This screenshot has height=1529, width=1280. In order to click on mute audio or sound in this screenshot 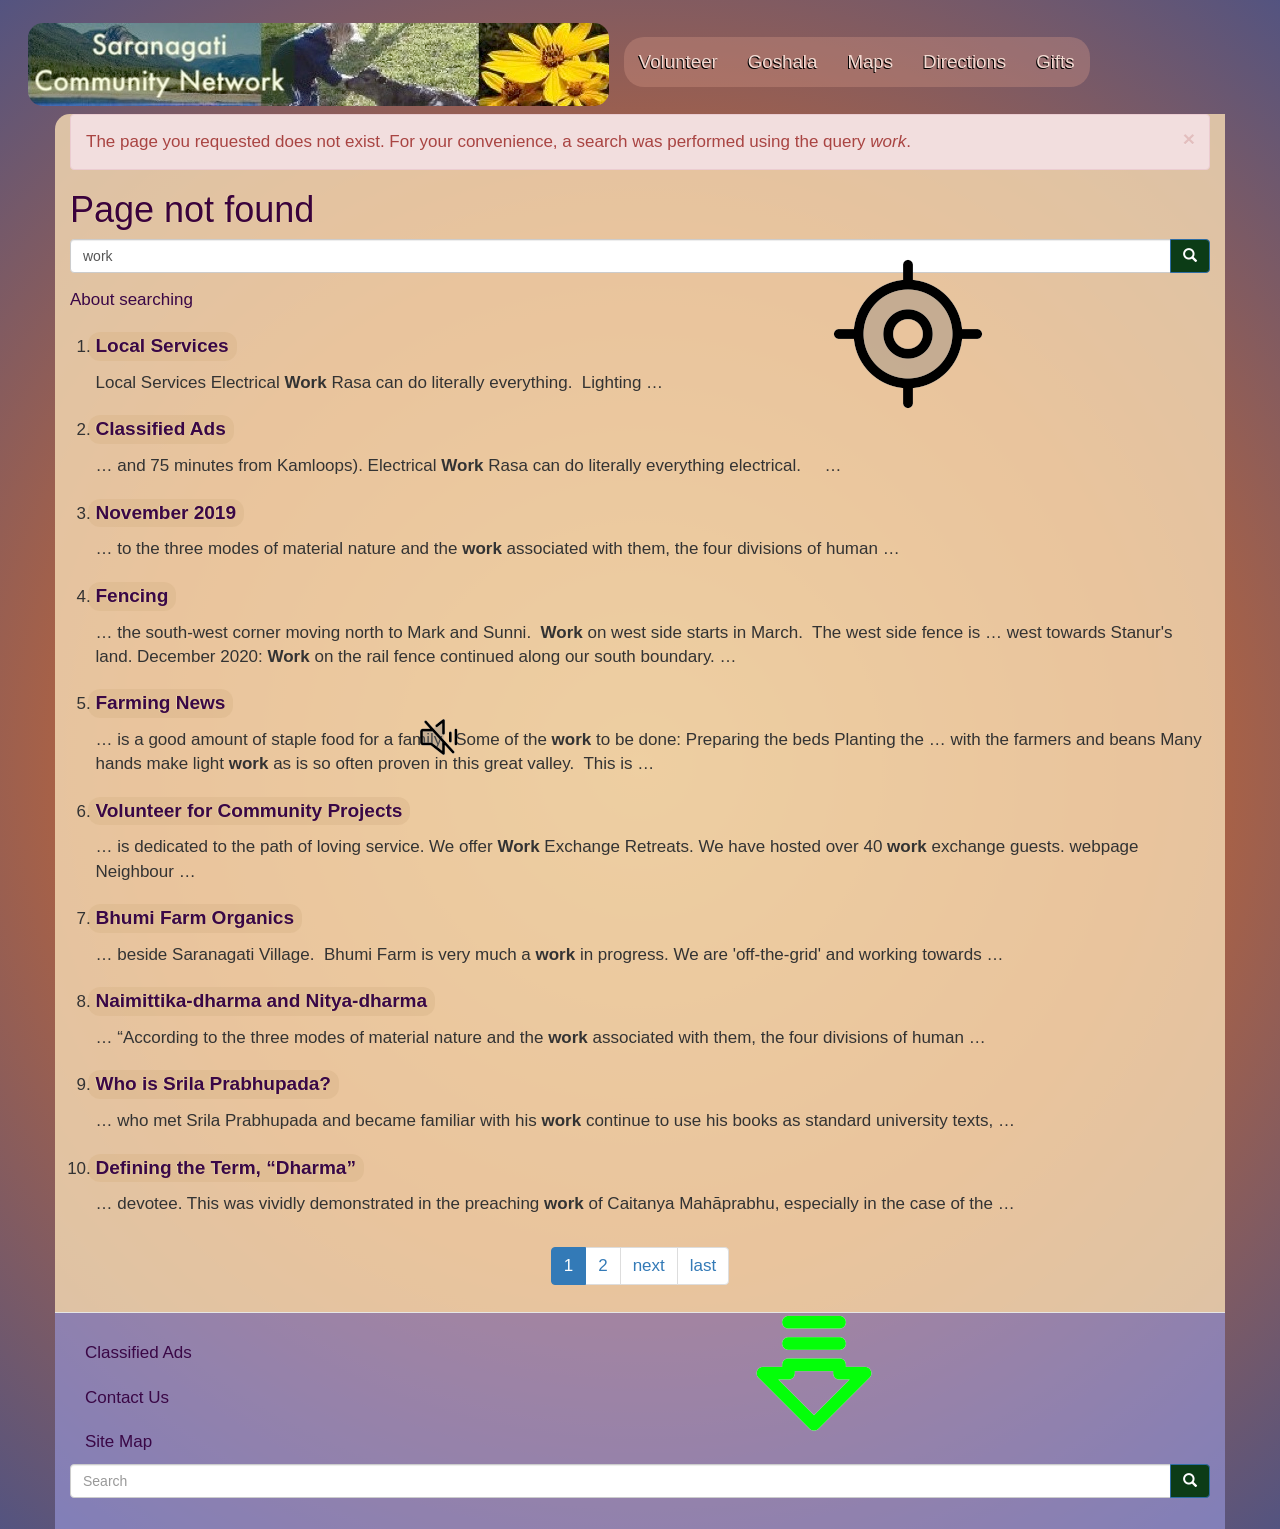, I will do `click(438, 737)`.